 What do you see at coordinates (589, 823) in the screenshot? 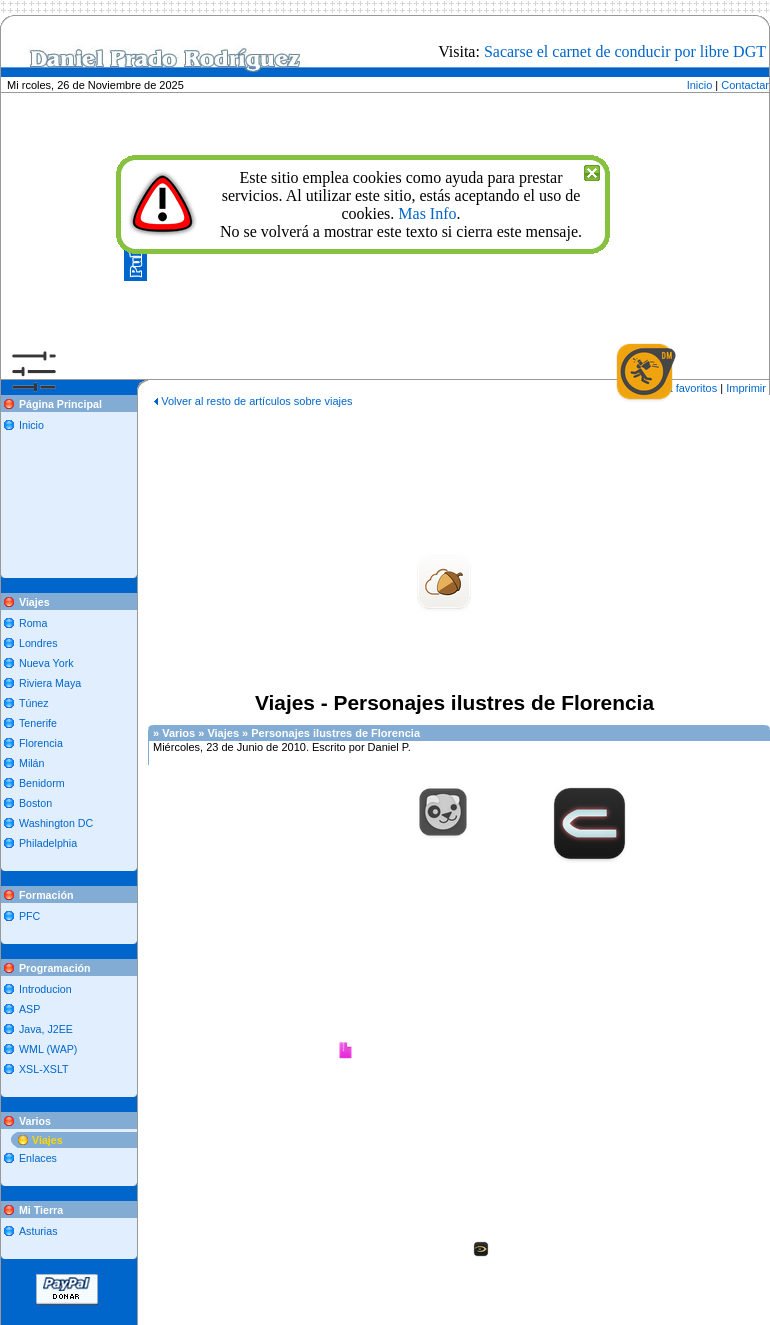
I see `launch crysis game` at bounding box center [589, 823].